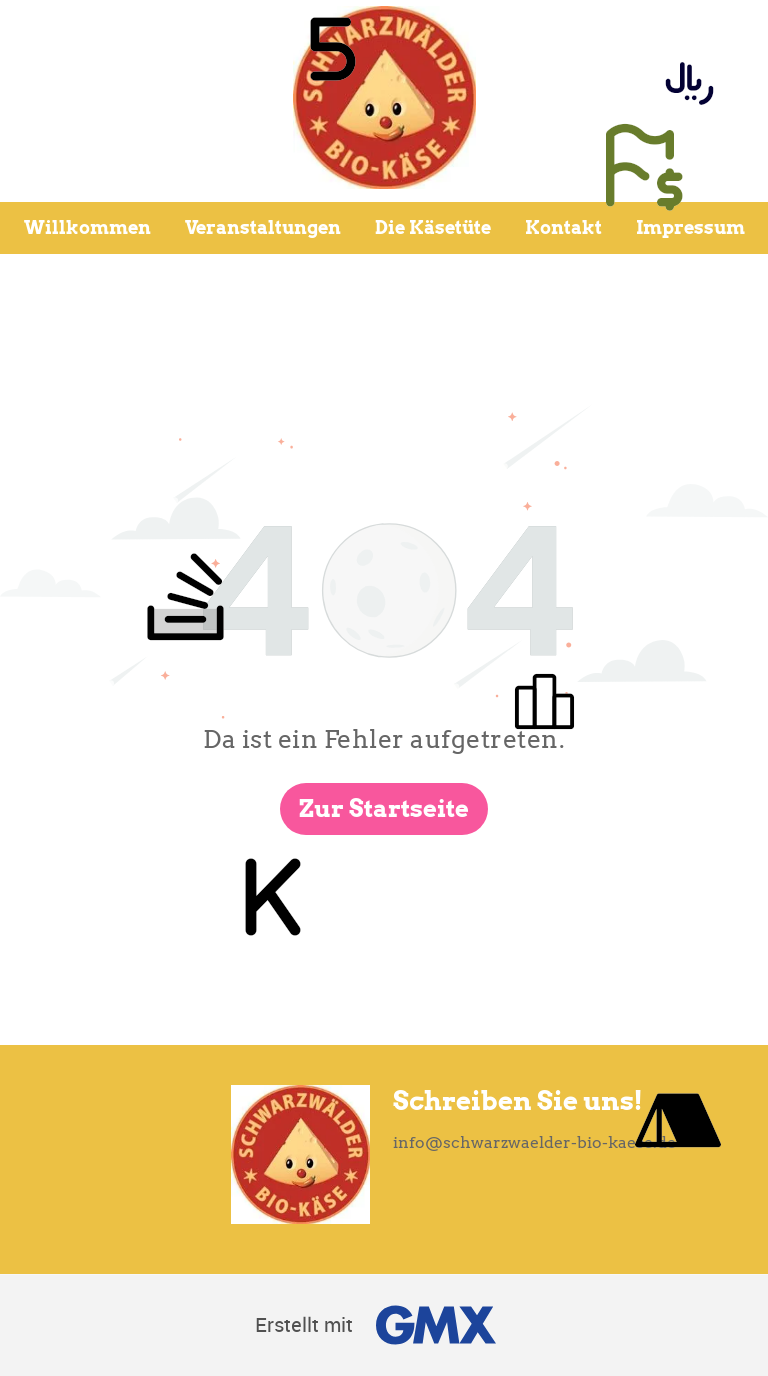 The image size is (768, 1376). I want to click on indicates price or amount in Iranian rial currency, so click(689, 83).